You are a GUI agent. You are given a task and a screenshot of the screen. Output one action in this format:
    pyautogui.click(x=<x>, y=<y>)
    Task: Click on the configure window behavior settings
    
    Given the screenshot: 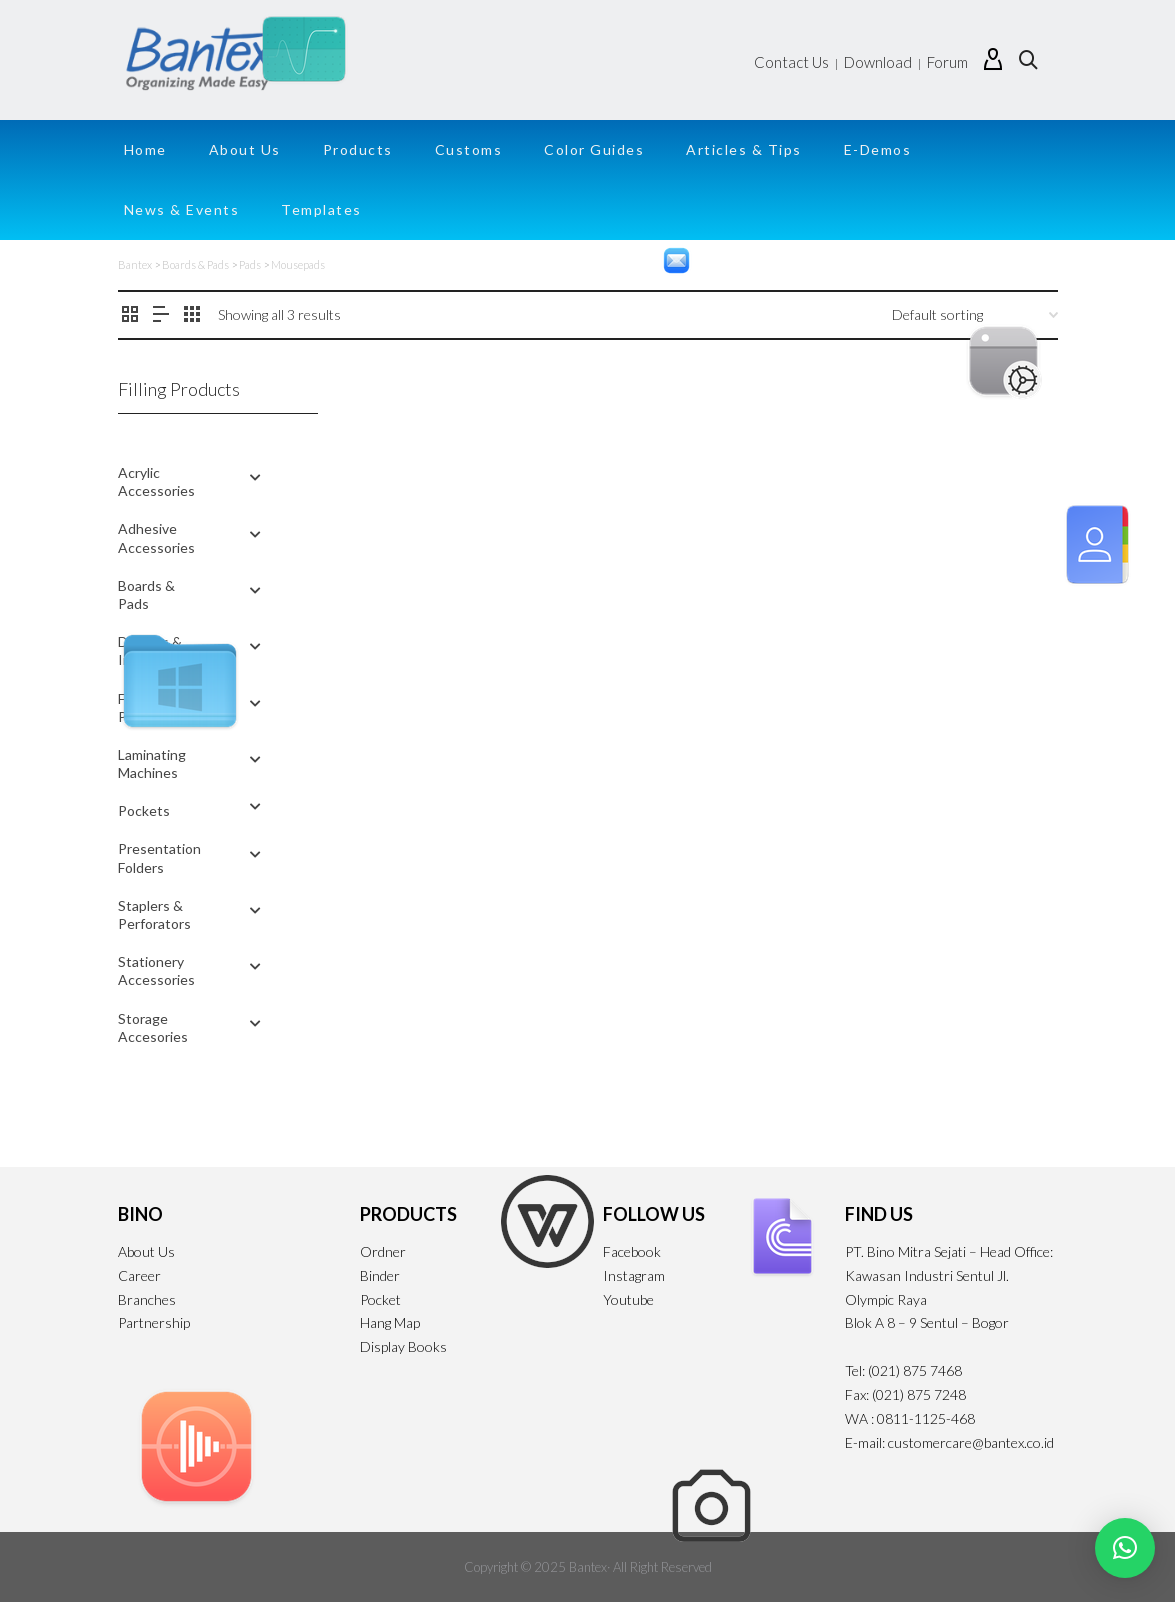 What is the action you would take?
    pyautogui.click(x=1004, y=362)
    